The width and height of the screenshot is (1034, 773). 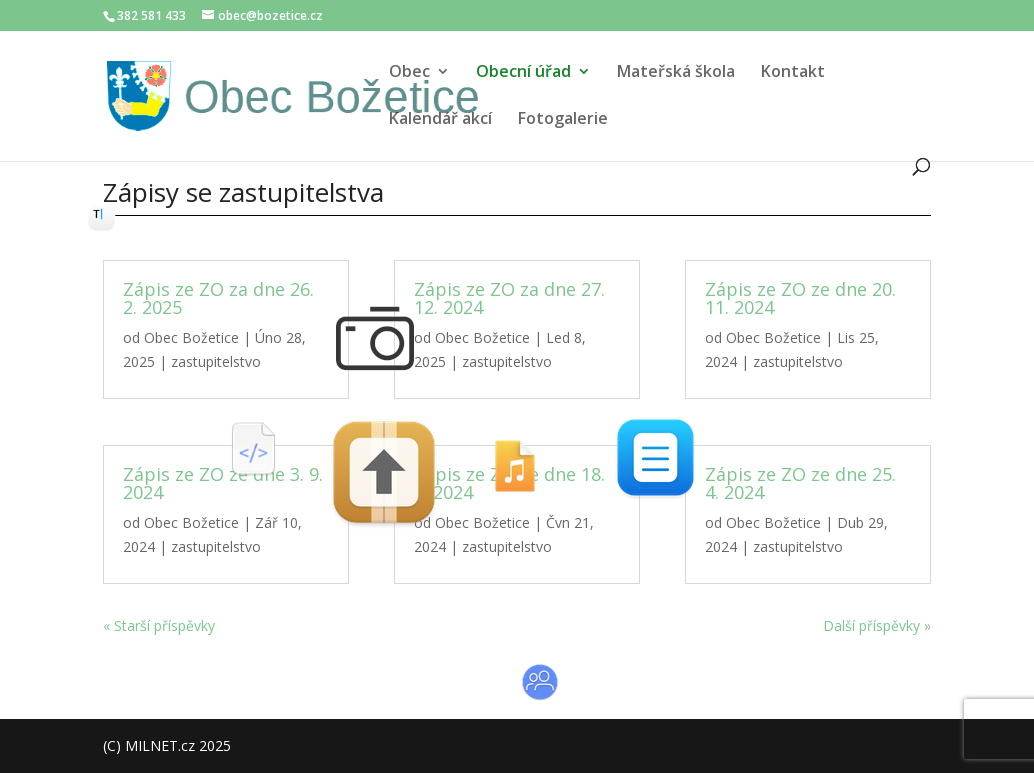 I want to click on an HTML or web page file, so click(x=253, y=448).